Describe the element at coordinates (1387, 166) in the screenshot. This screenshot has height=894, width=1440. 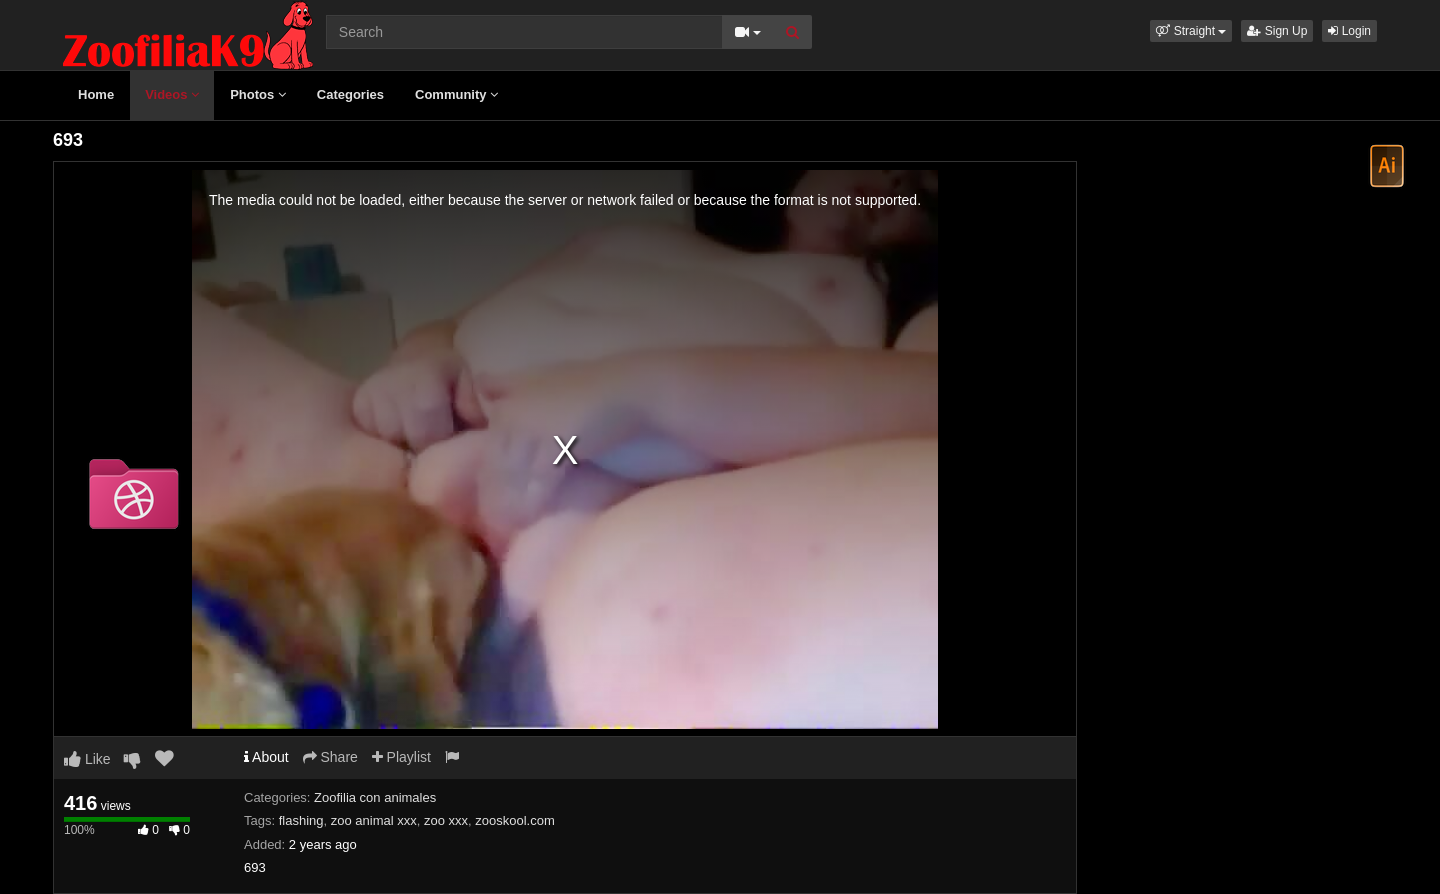
I see `an Adobe Illustrator file` at that location.